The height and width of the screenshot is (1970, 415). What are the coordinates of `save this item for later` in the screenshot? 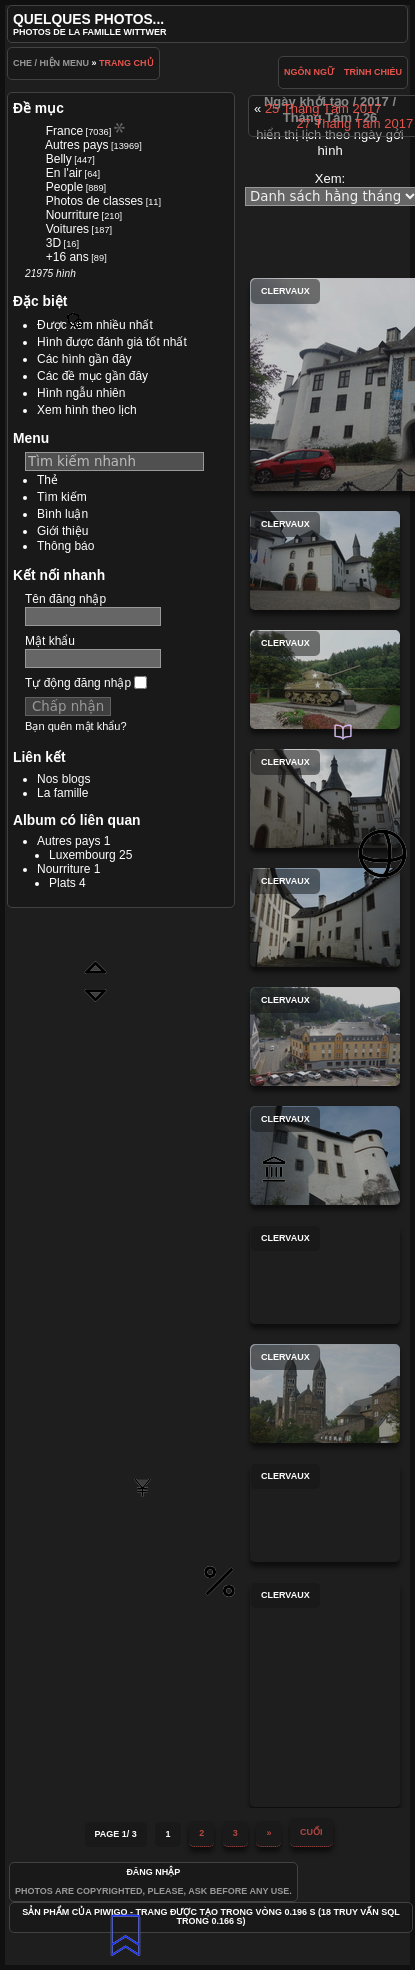 It's located at (125, 1934).